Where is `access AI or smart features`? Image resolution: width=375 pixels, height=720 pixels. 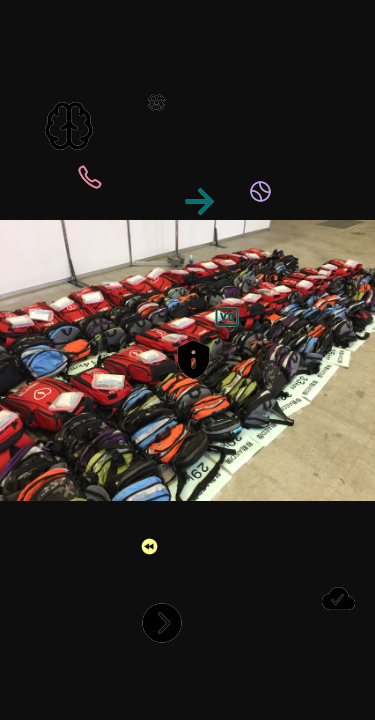 access AI or smart features is located at coordinates (69, 126).